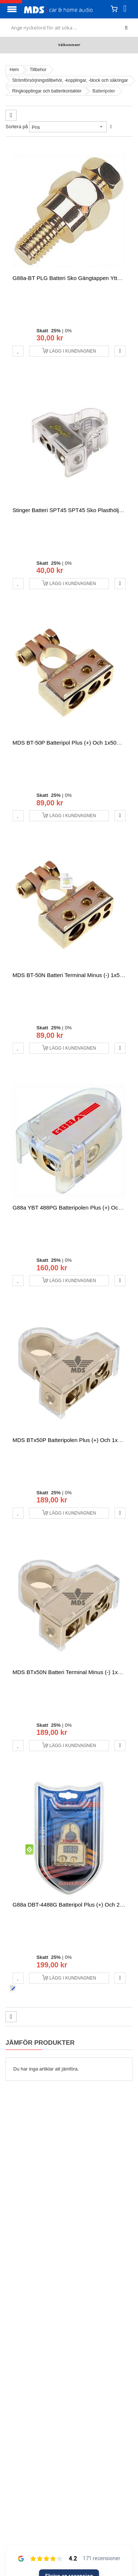  I want to click on a compressed archive or package file, so click(85, 210).